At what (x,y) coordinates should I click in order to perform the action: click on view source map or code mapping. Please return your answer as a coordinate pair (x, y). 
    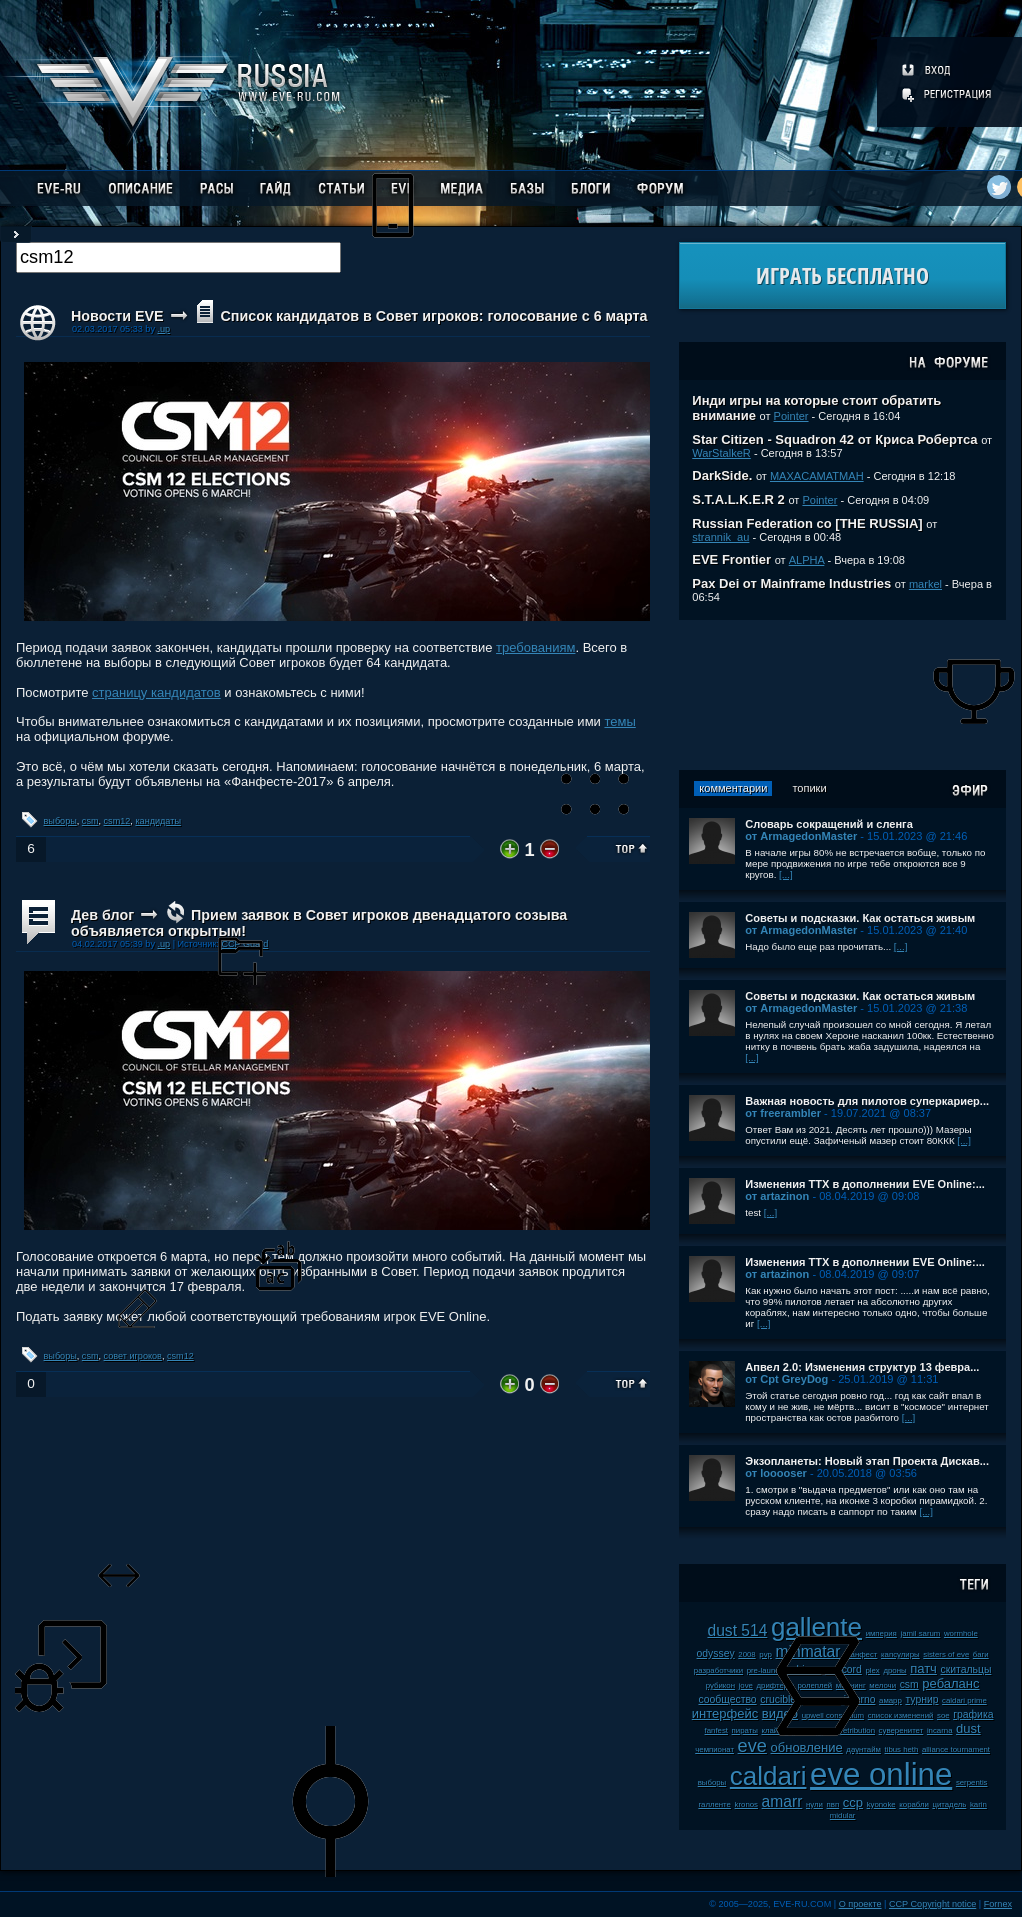
    Looking at the image, I should click on (818, 1686).